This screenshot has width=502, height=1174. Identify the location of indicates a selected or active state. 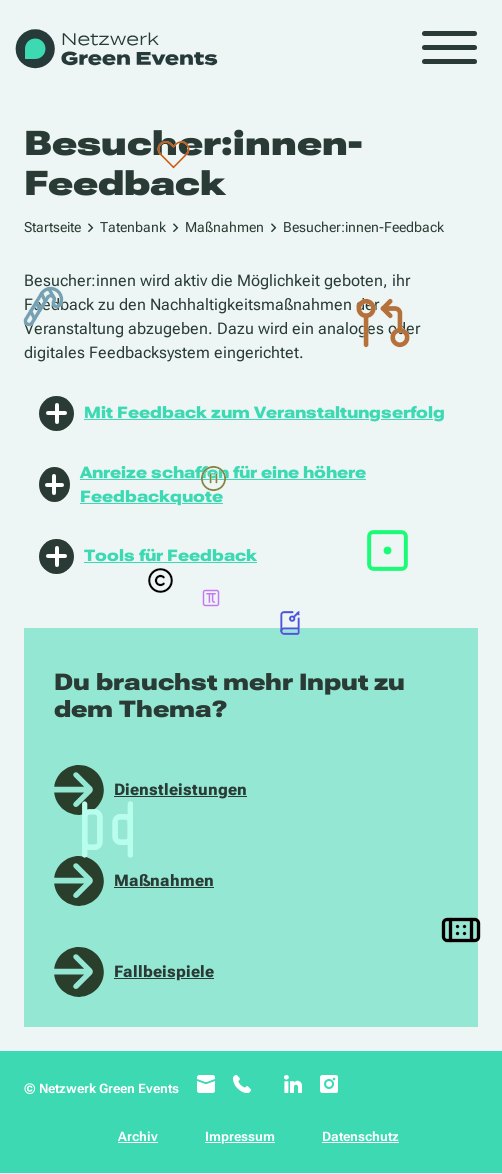
(387, 550).